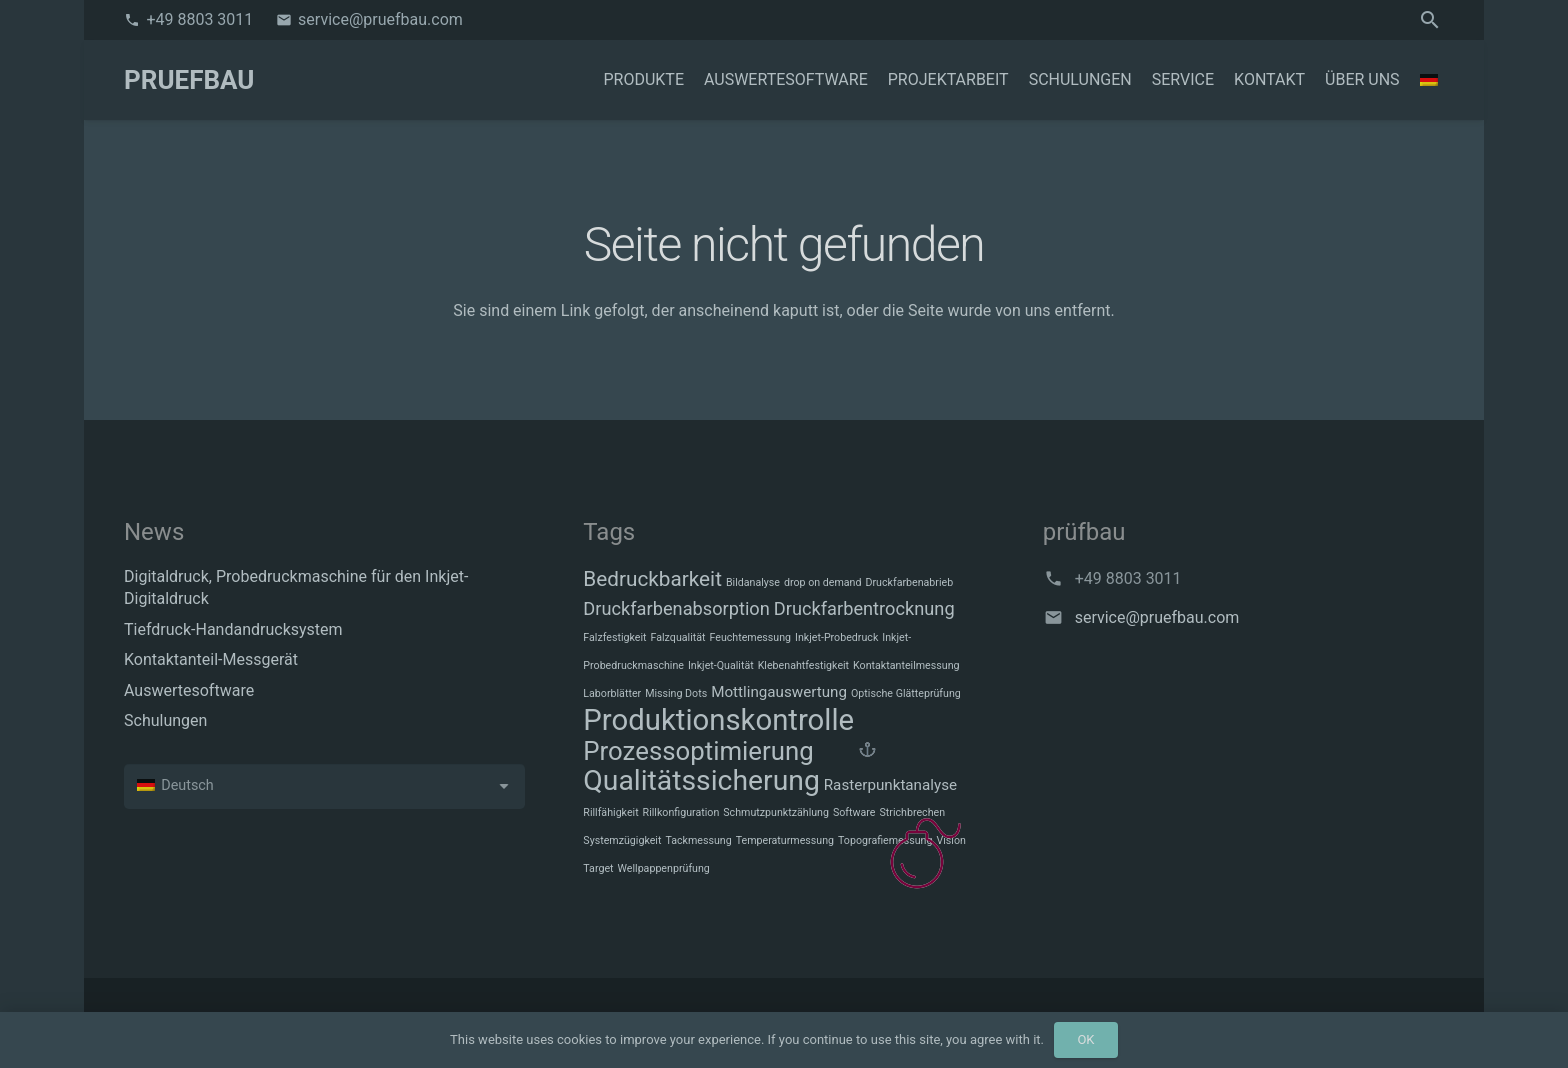  What do you see at coordinates (867, 749) in the screenshot?
I see `anchor link to a fixed section on a page` at bounding box center [867, 749].